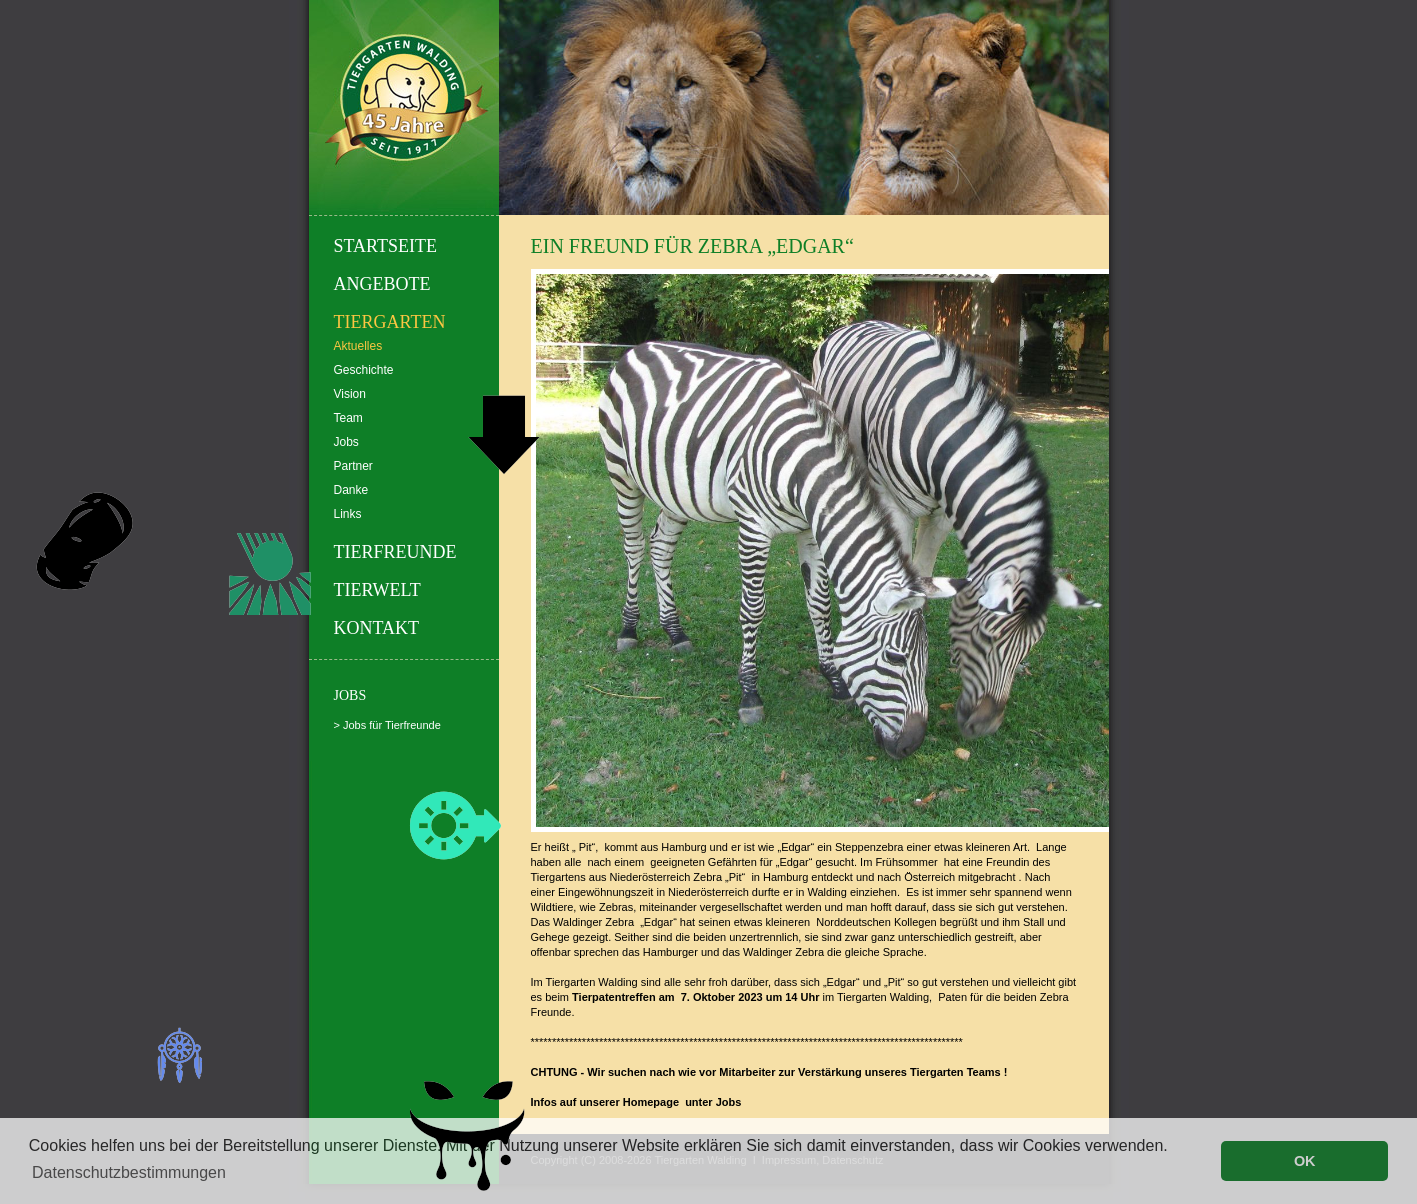  Describe the element at coordinates (179, 1055) in the screenshot. I see `access dream journal or sleep tracking features` at that location.